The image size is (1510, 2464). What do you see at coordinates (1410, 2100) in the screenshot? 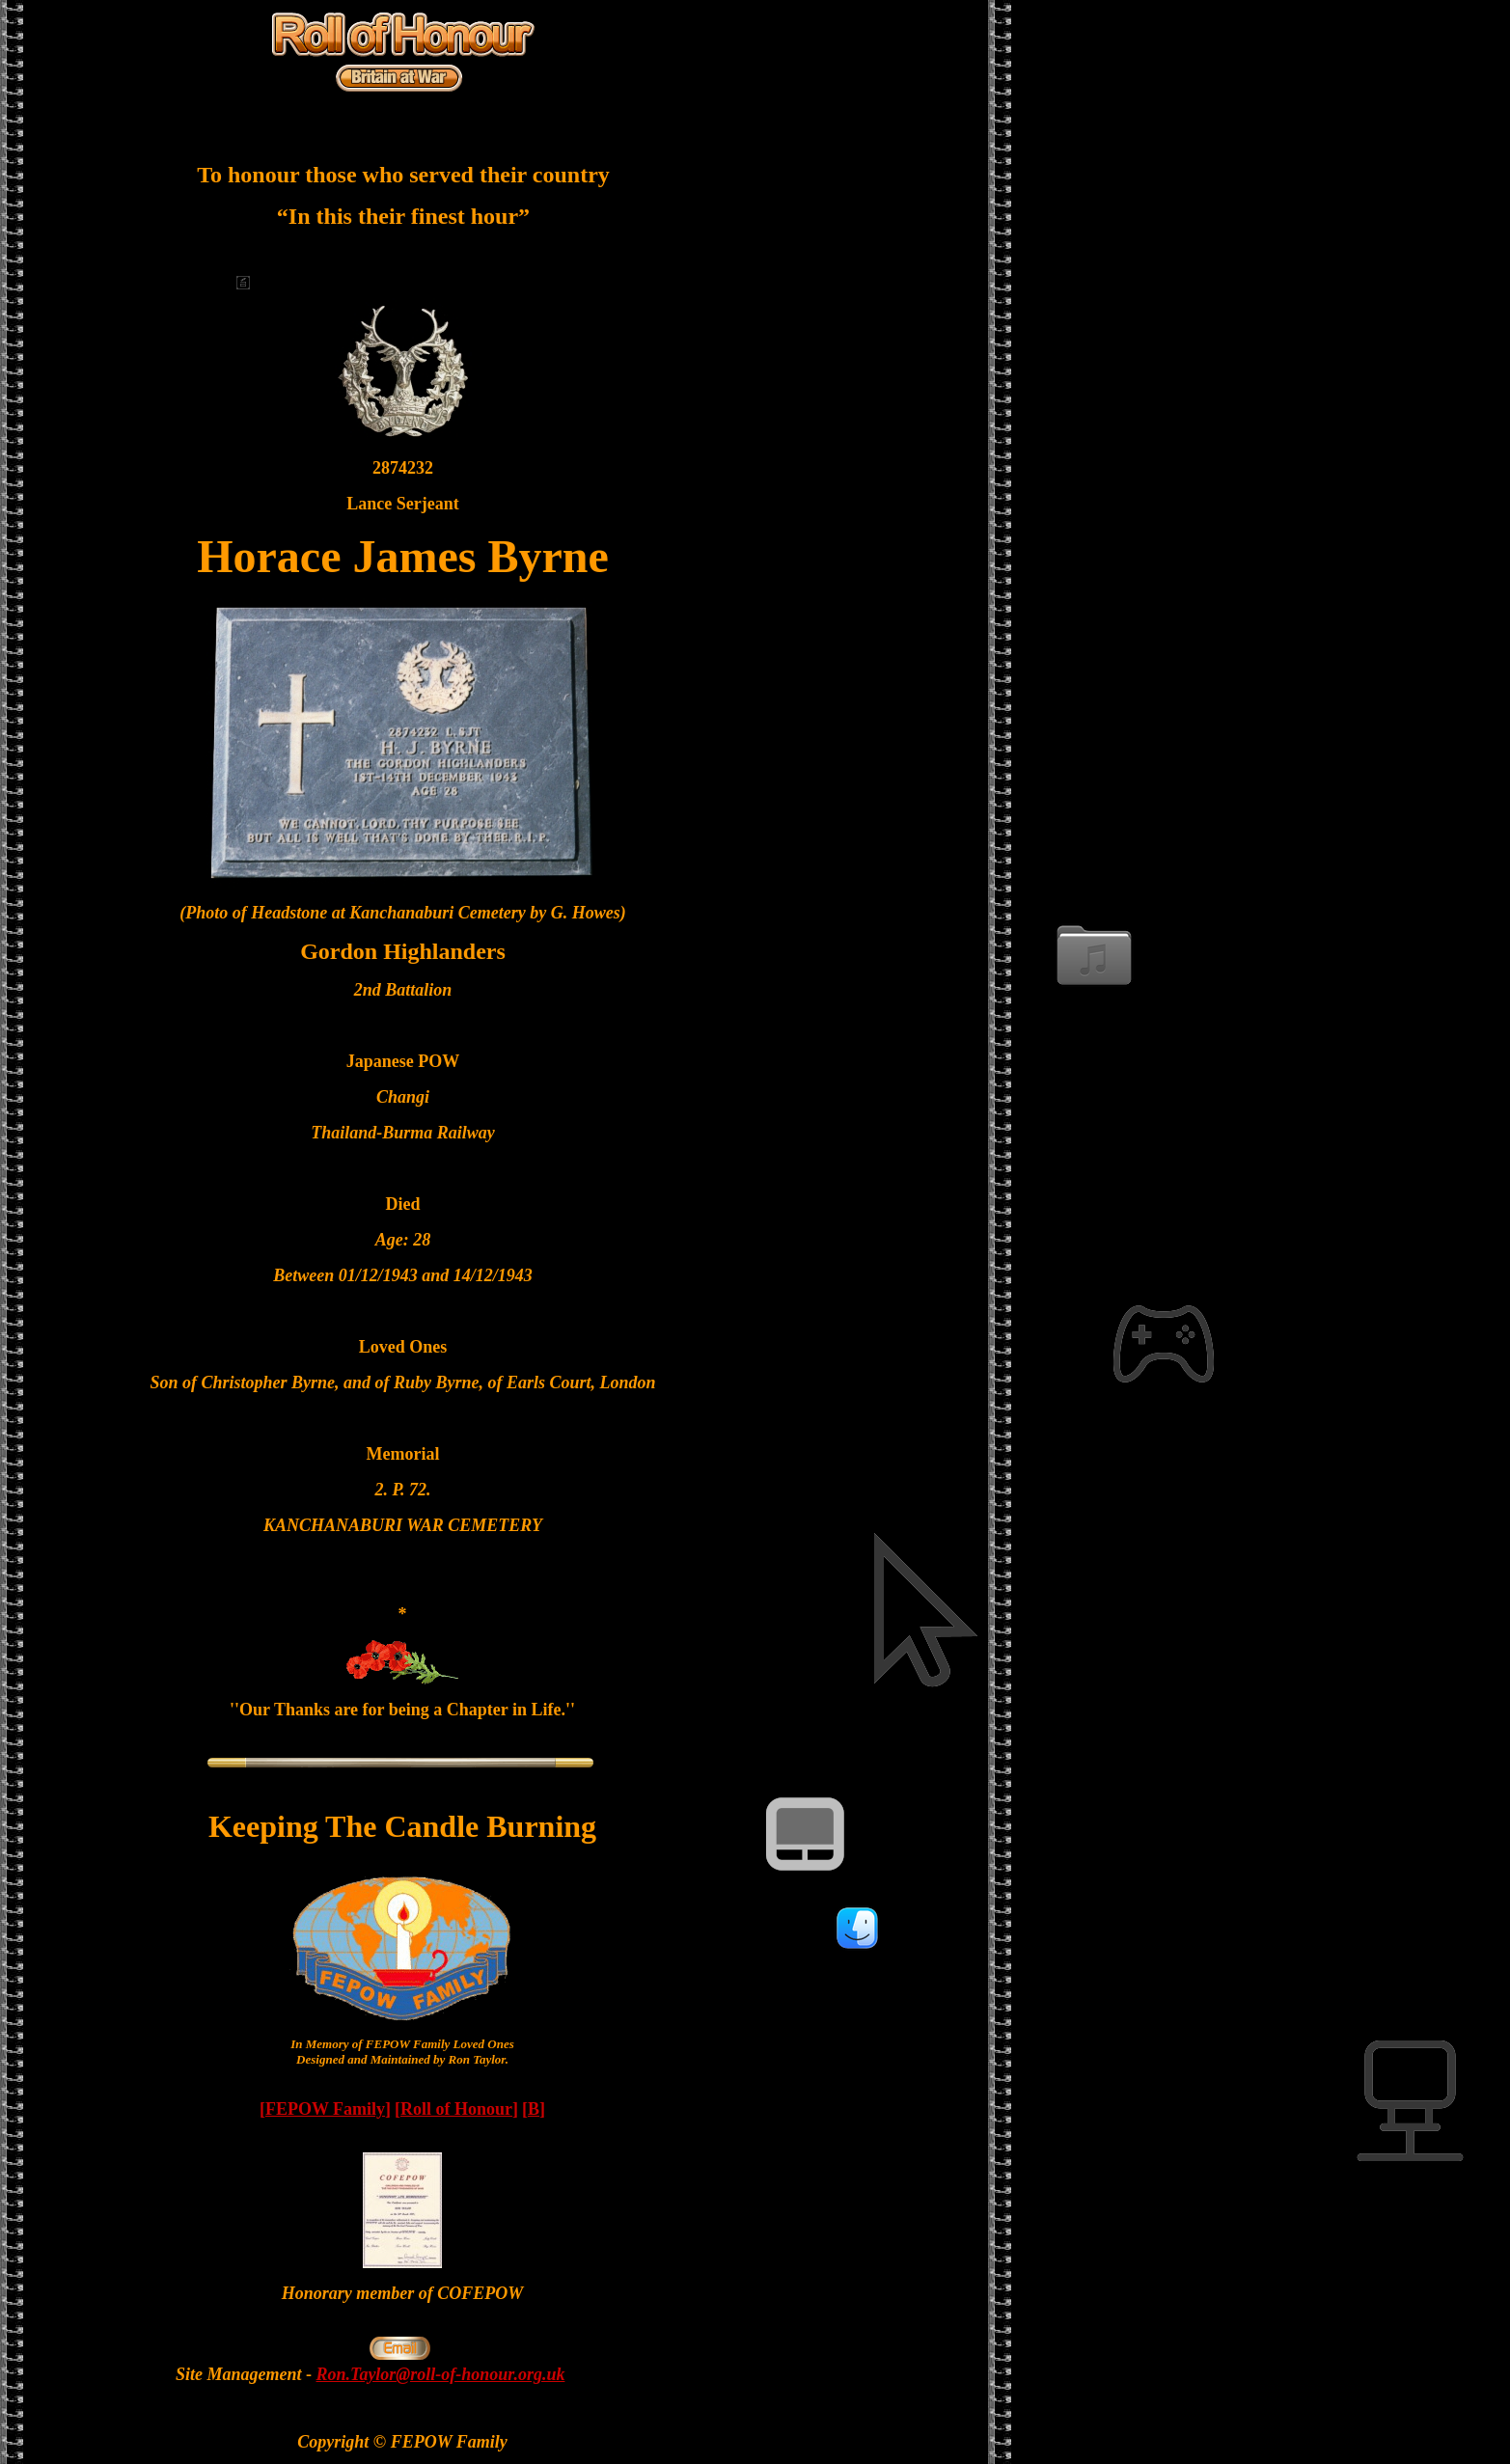
I see `access network settings` at bounding box center [1410, 2100].